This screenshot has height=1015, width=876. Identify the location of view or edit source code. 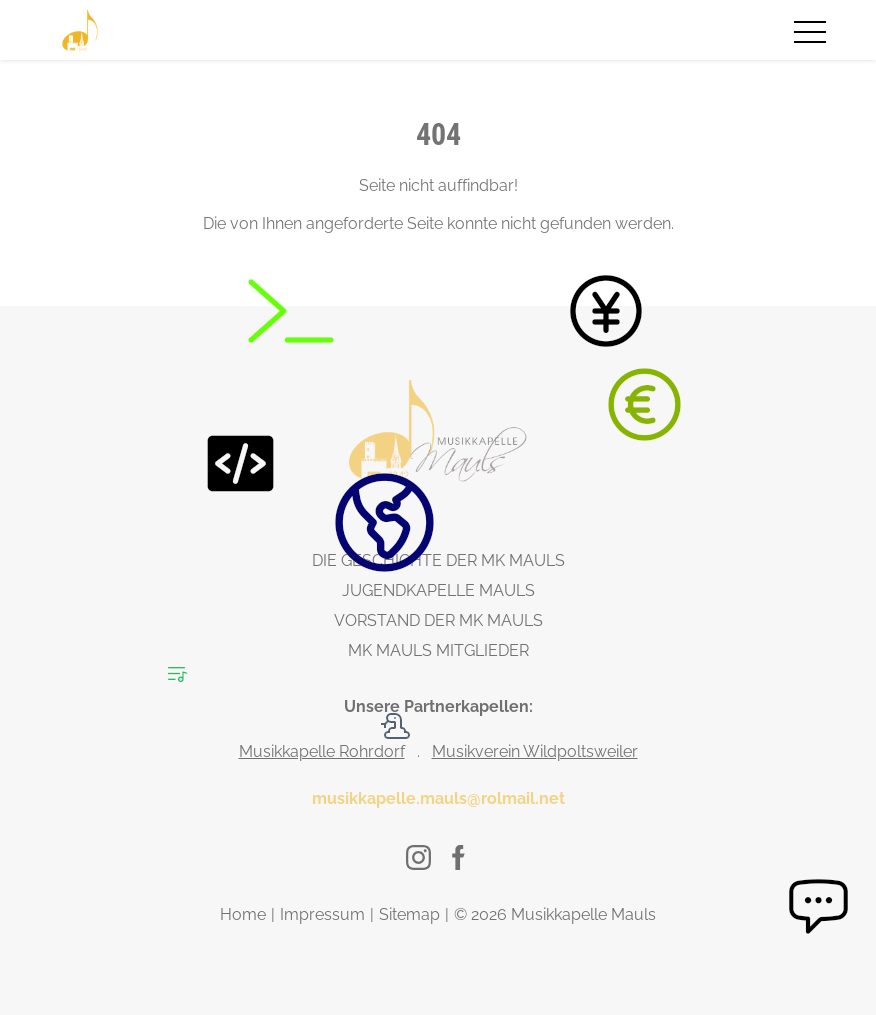
(240, 463).